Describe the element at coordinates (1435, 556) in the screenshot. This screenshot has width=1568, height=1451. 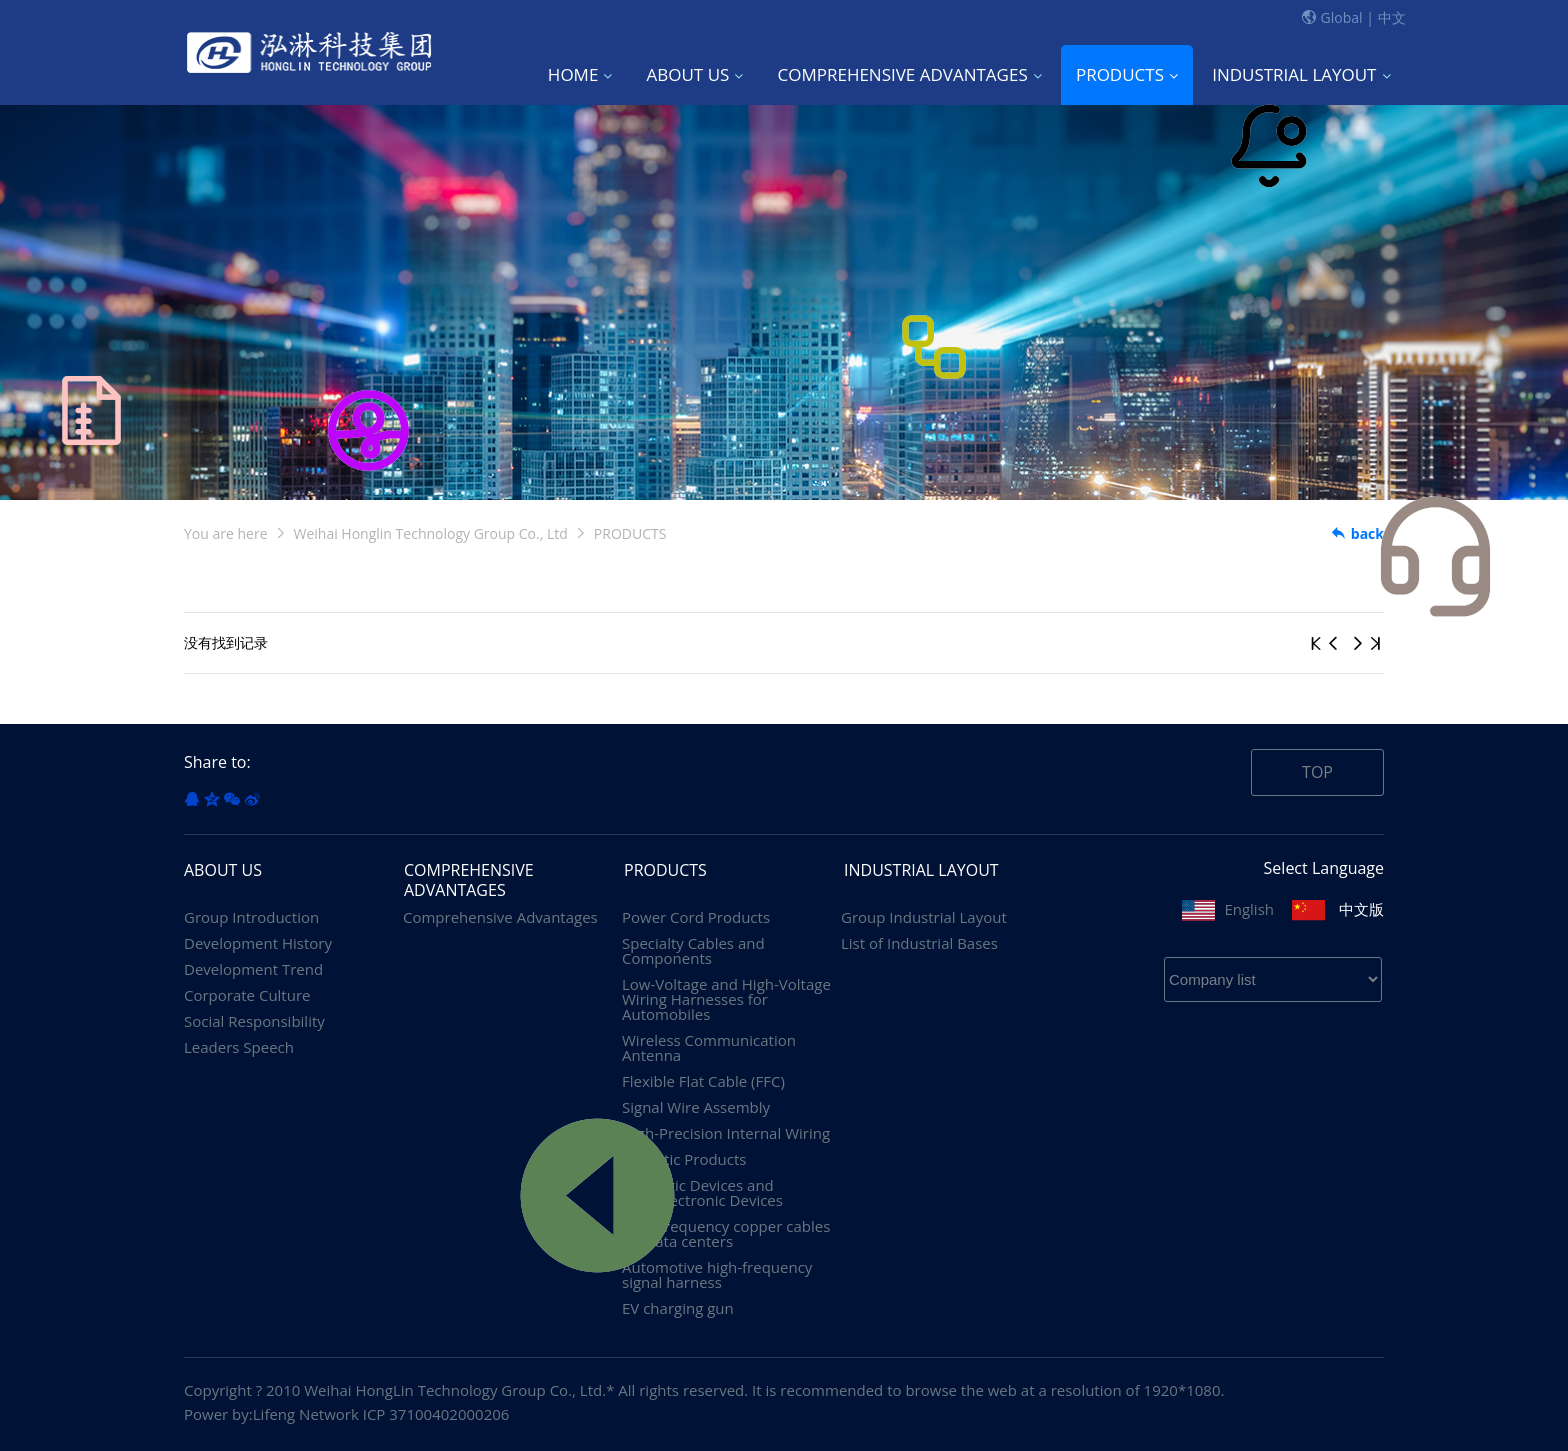
I see `contact customer support` at that location.